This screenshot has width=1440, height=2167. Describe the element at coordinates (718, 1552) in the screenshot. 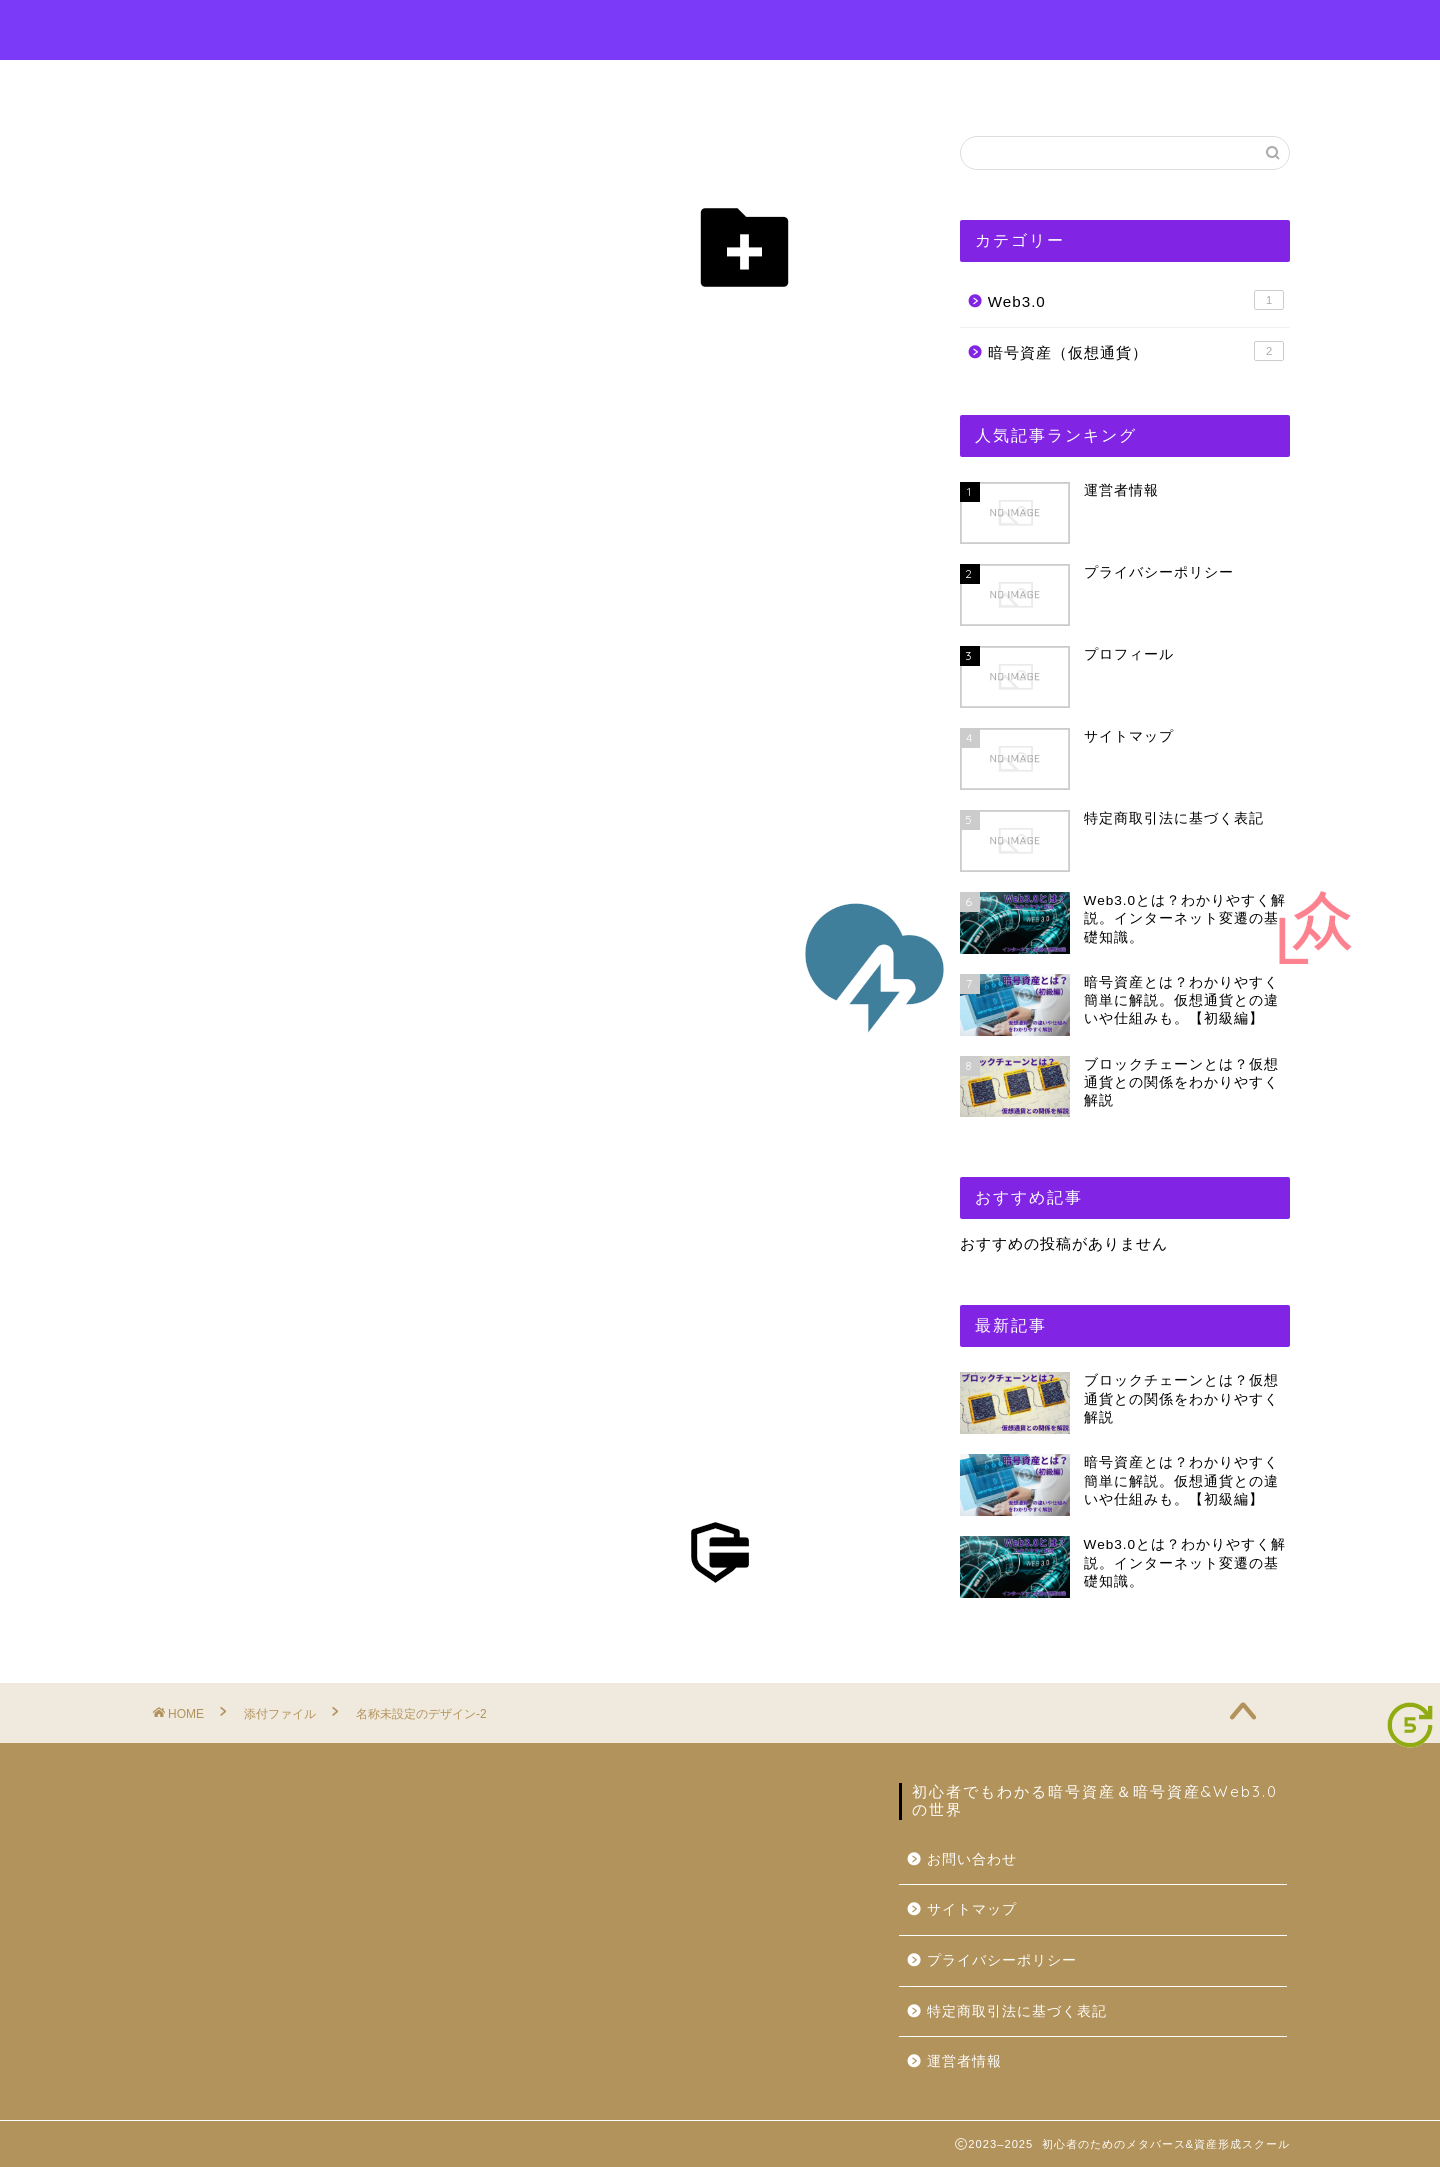

I see `indicates a secure payment method` at that location.